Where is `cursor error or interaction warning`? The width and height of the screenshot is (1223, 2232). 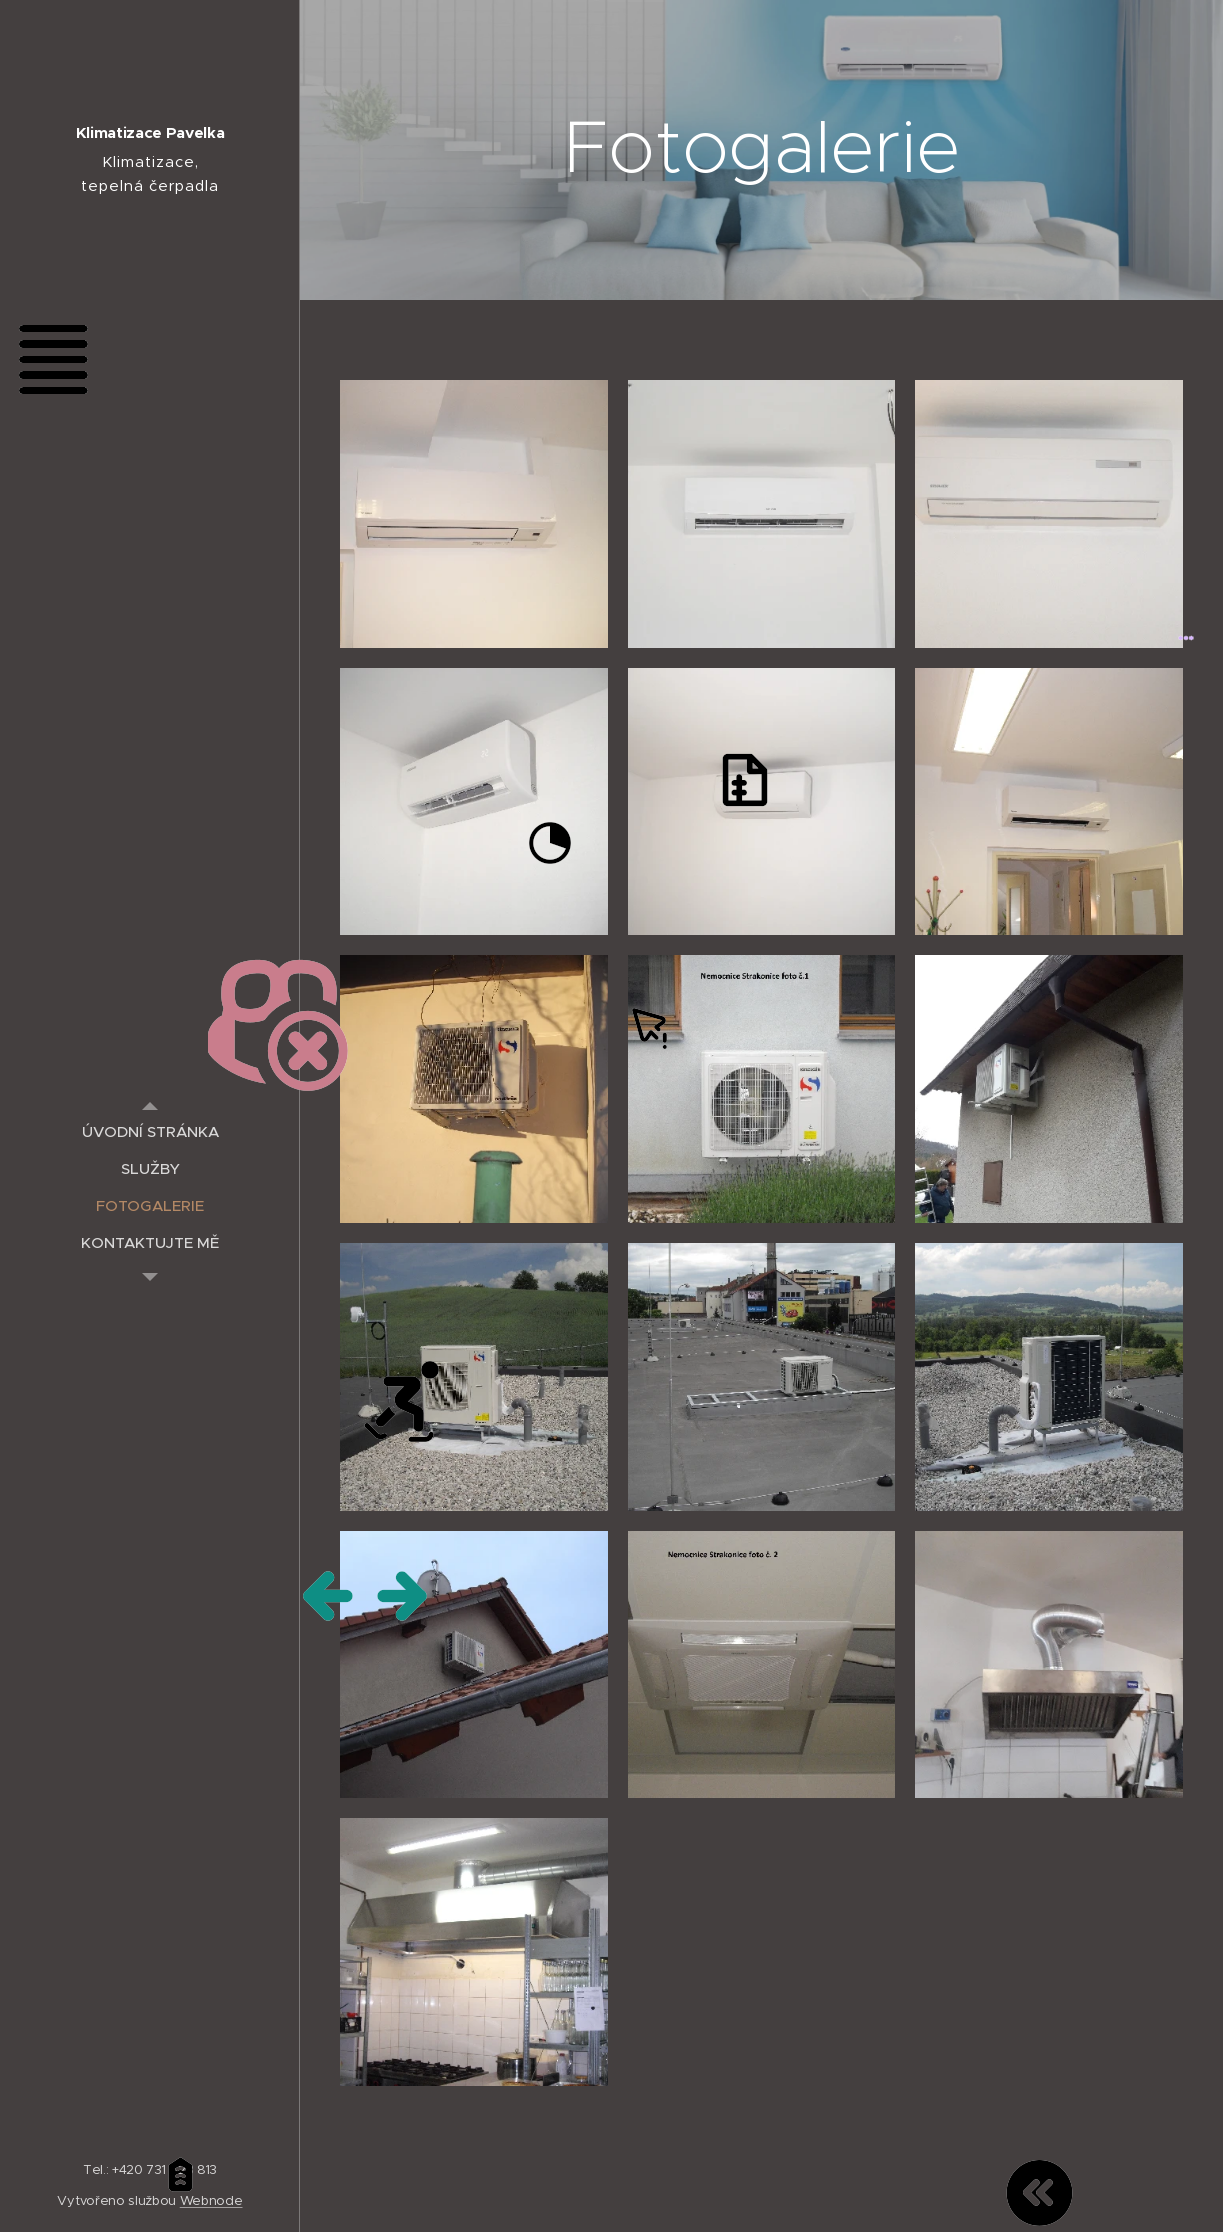 cursor error or interaction warning is located at coordinates (650, 1026).